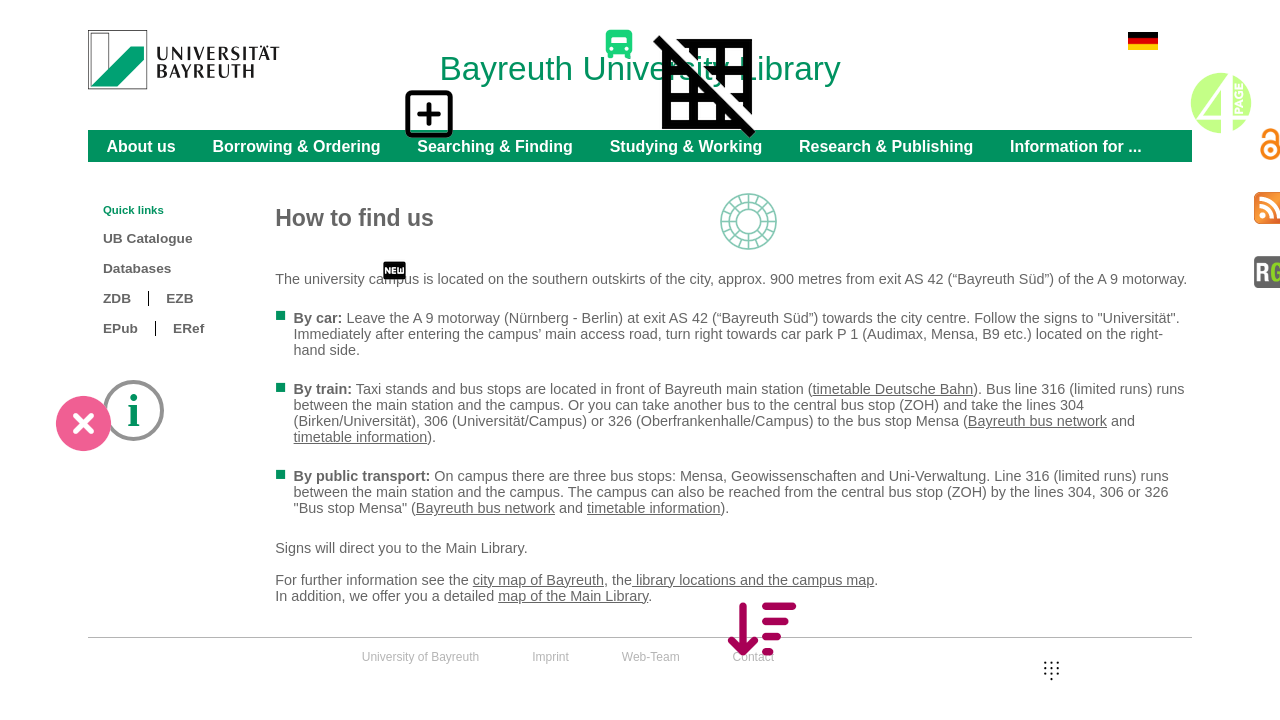  What do you see at coordinates (394, 270) in the screenshot?
I see `indicates new content or recently added items` at bounding box center [394, 270].